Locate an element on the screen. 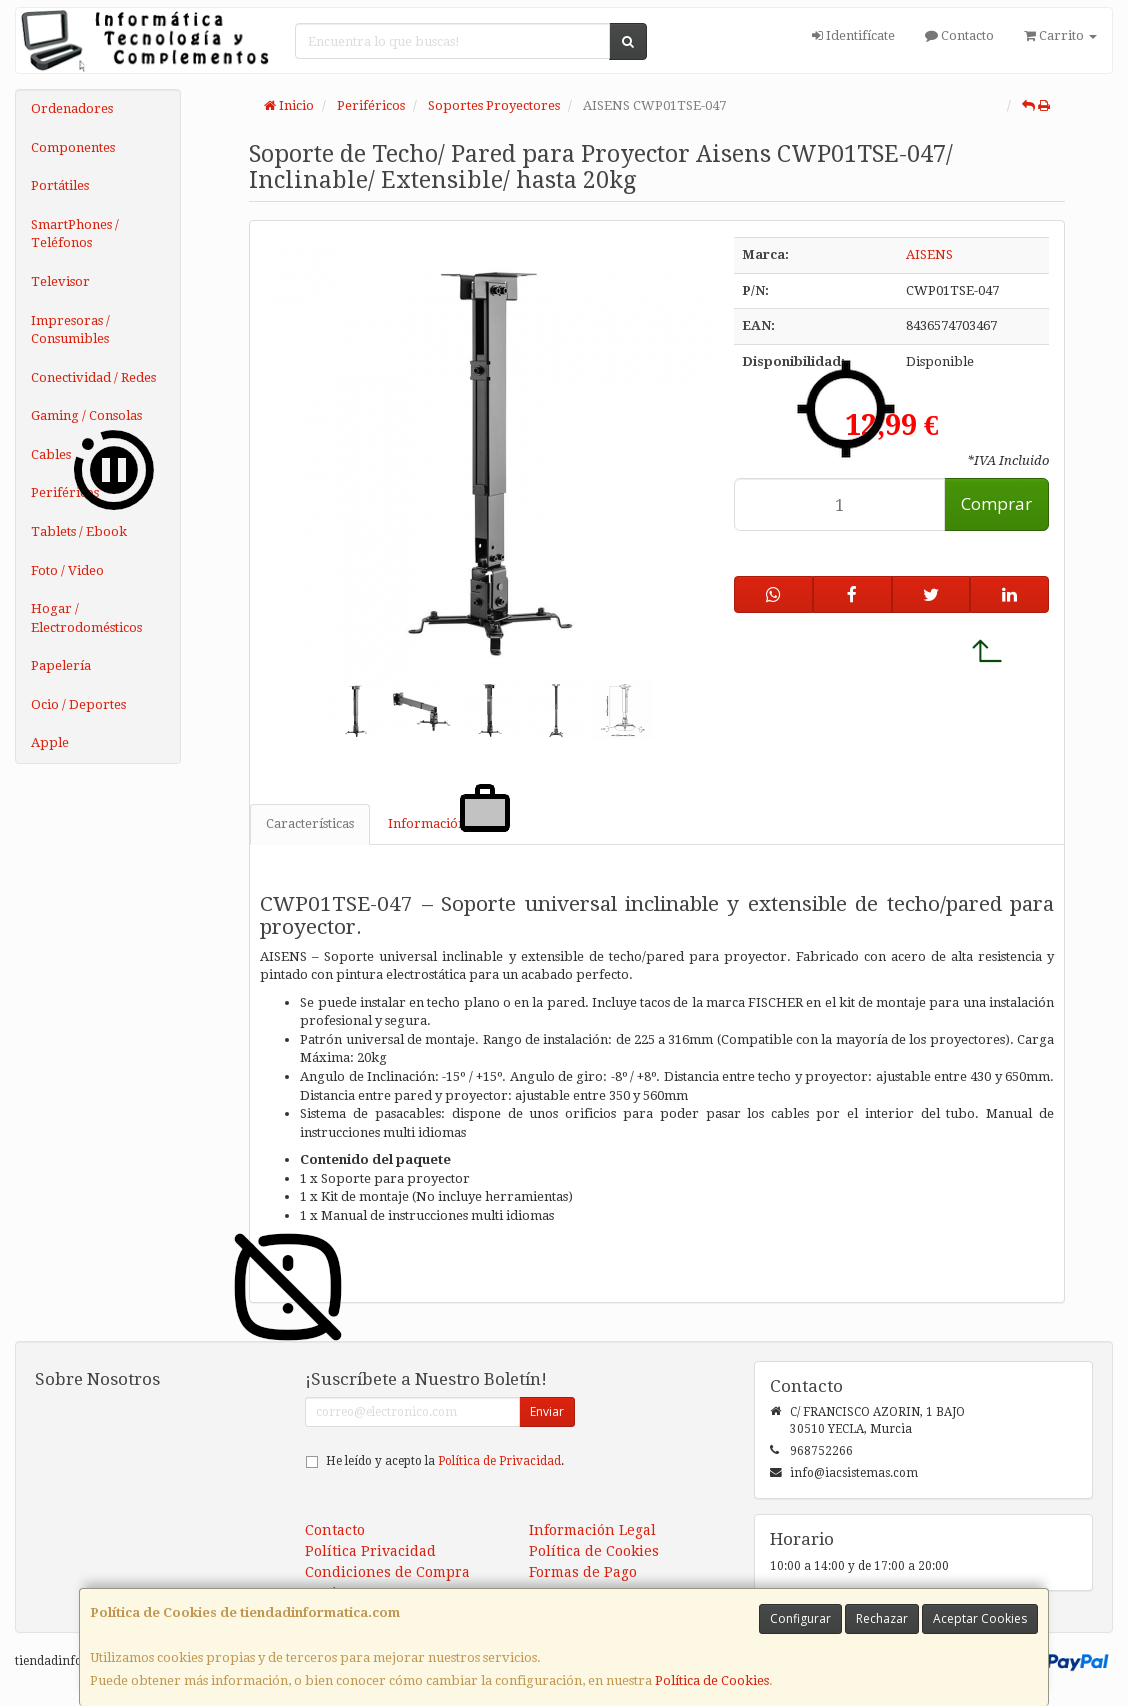 The height and width of the screenshot is (1706, 1128). GPS signal is searching or not yet locked is located at coordinates (846, 409).